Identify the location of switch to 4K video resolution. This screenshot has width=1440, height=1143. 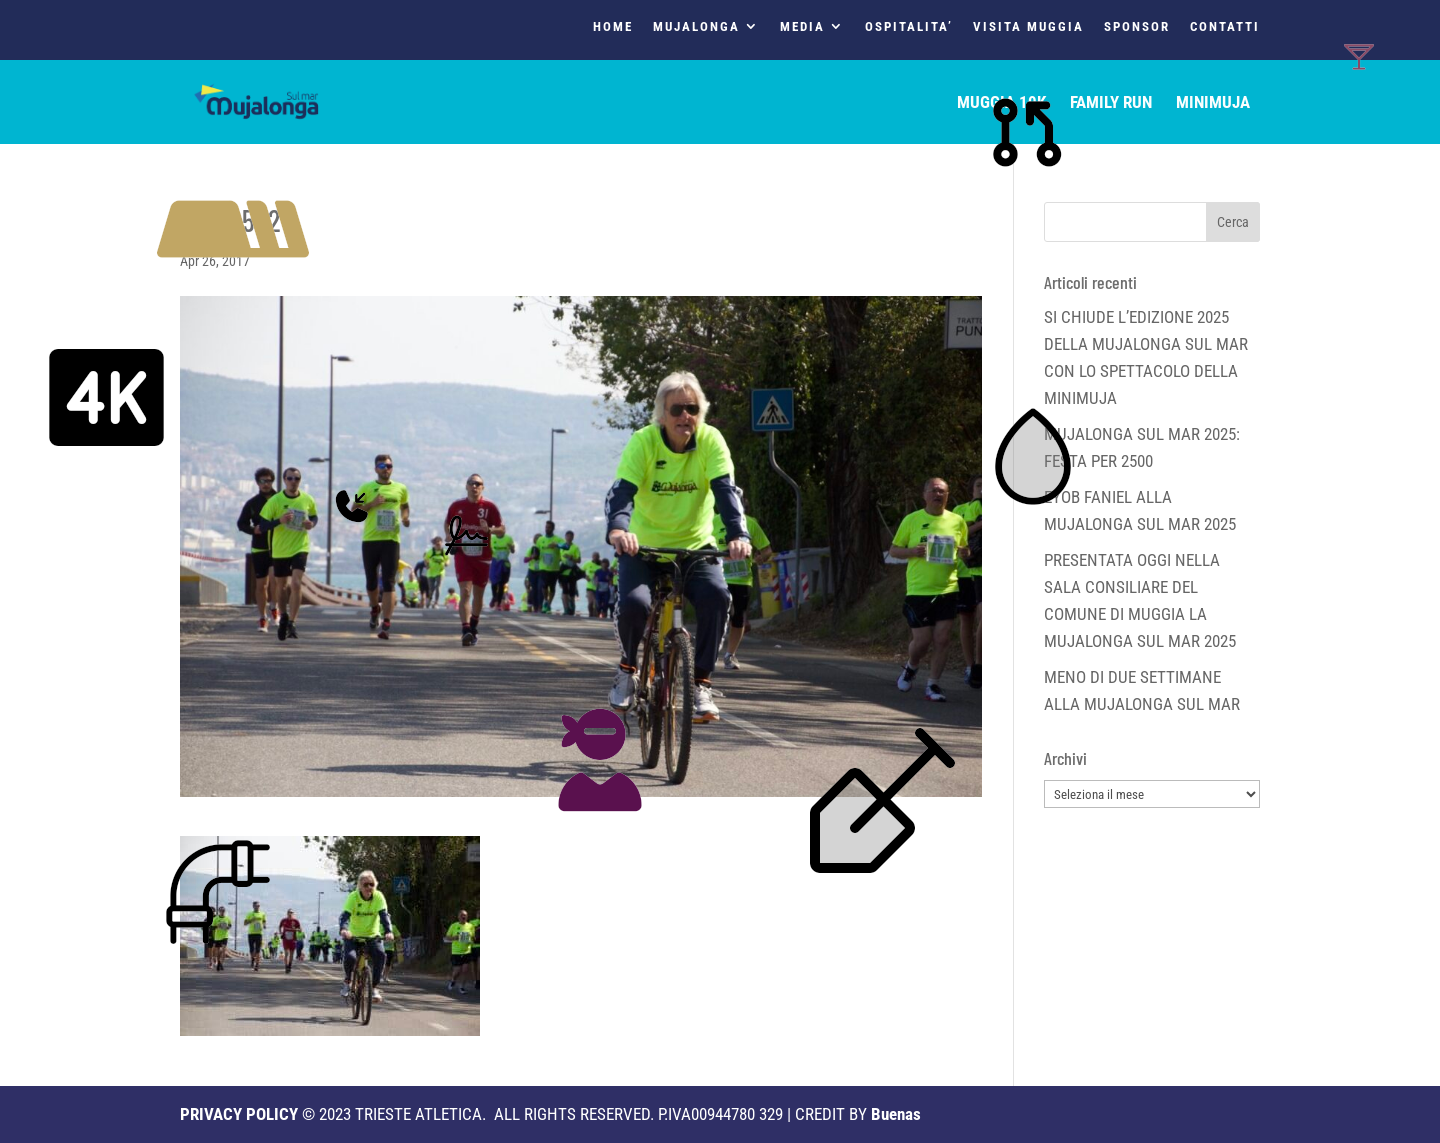
(106, 397).